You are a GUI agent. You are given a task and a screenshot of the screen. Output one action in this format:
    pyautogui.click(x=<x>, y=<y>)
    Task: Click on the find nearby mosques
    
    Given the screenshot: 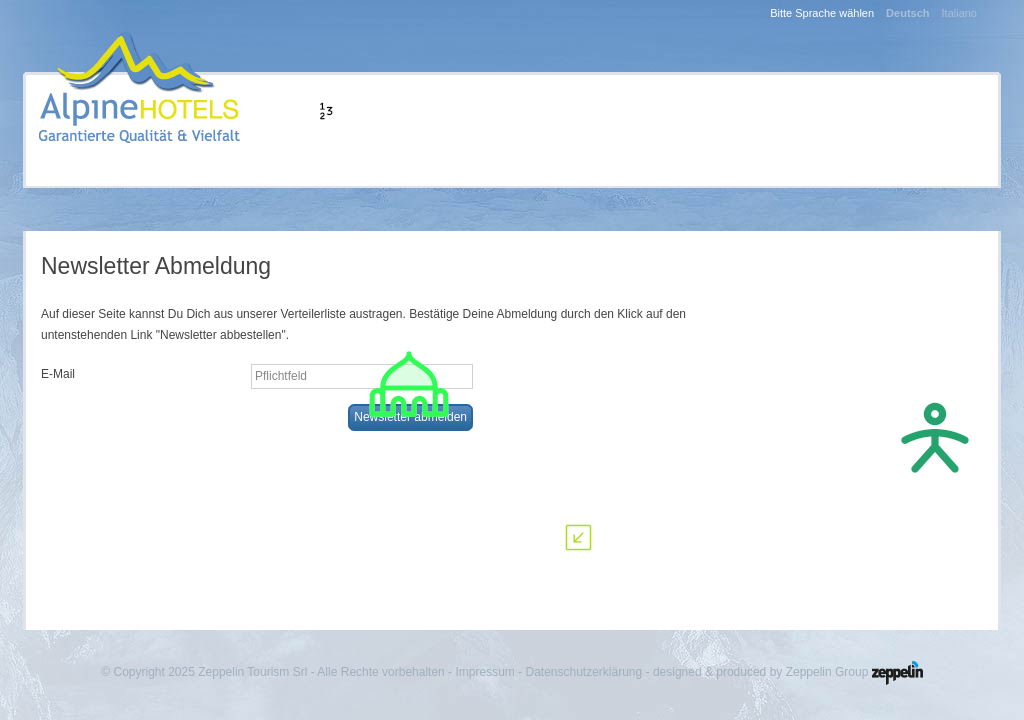 What is the action you would take?
    pyautogui.click(x=409, y=388)
    